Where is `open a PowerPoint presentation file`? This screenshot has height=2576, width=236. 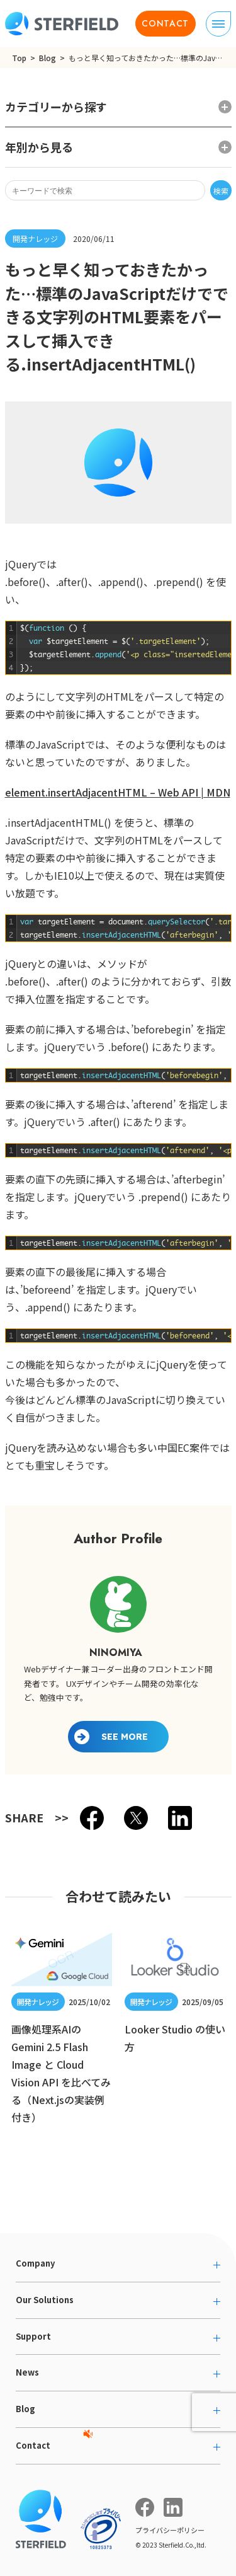
open a PowerPoint presentation file is located at coordinates (185, 1969).